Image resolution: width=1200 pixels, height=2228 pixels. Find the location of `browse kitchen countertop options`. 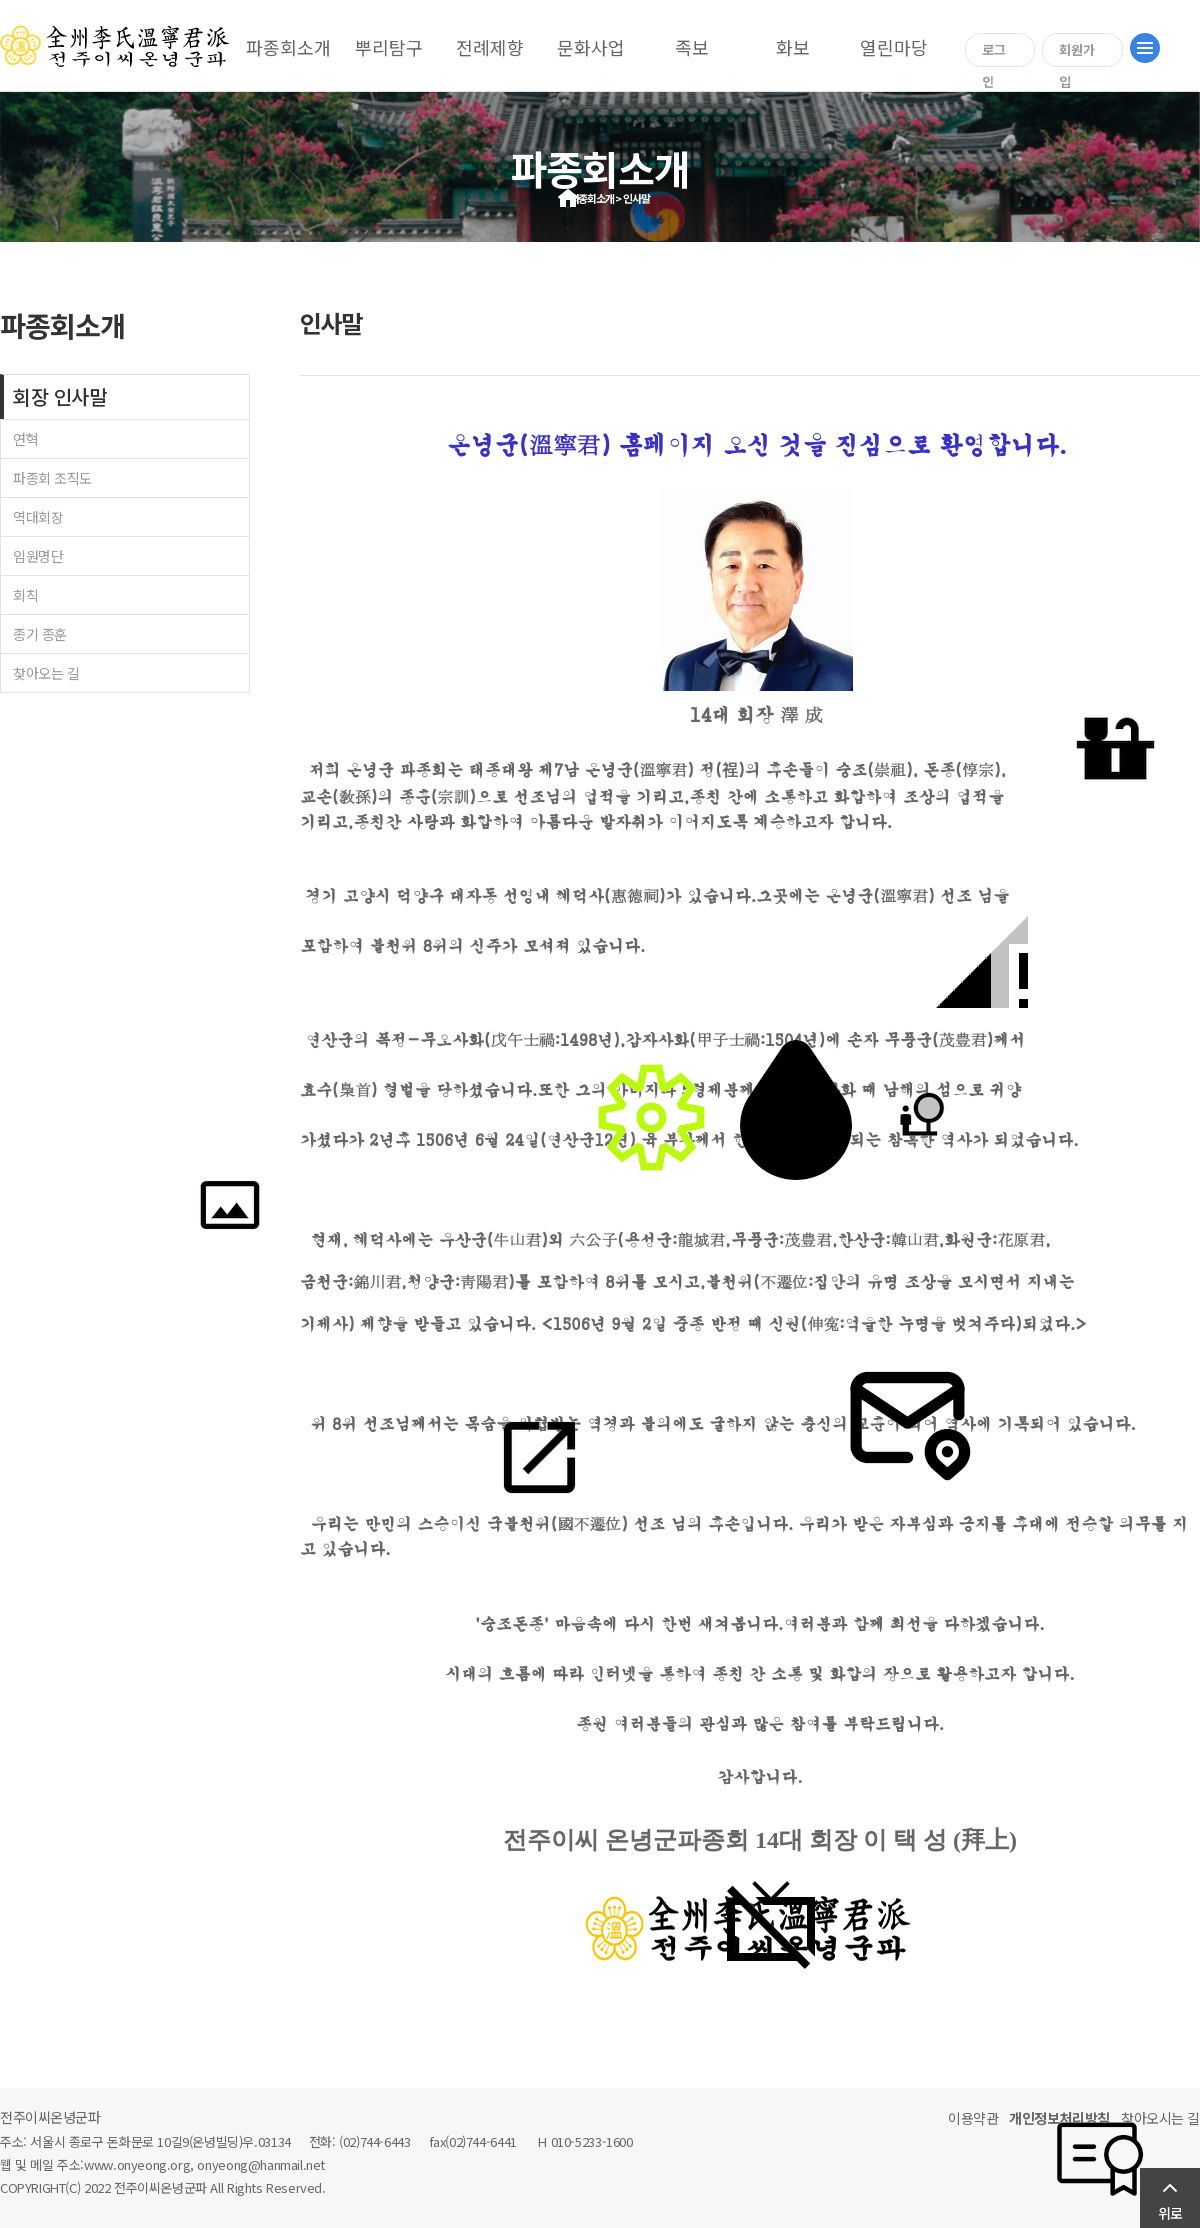

browse kitchen countertop options is located at coordinates (1115, 748).